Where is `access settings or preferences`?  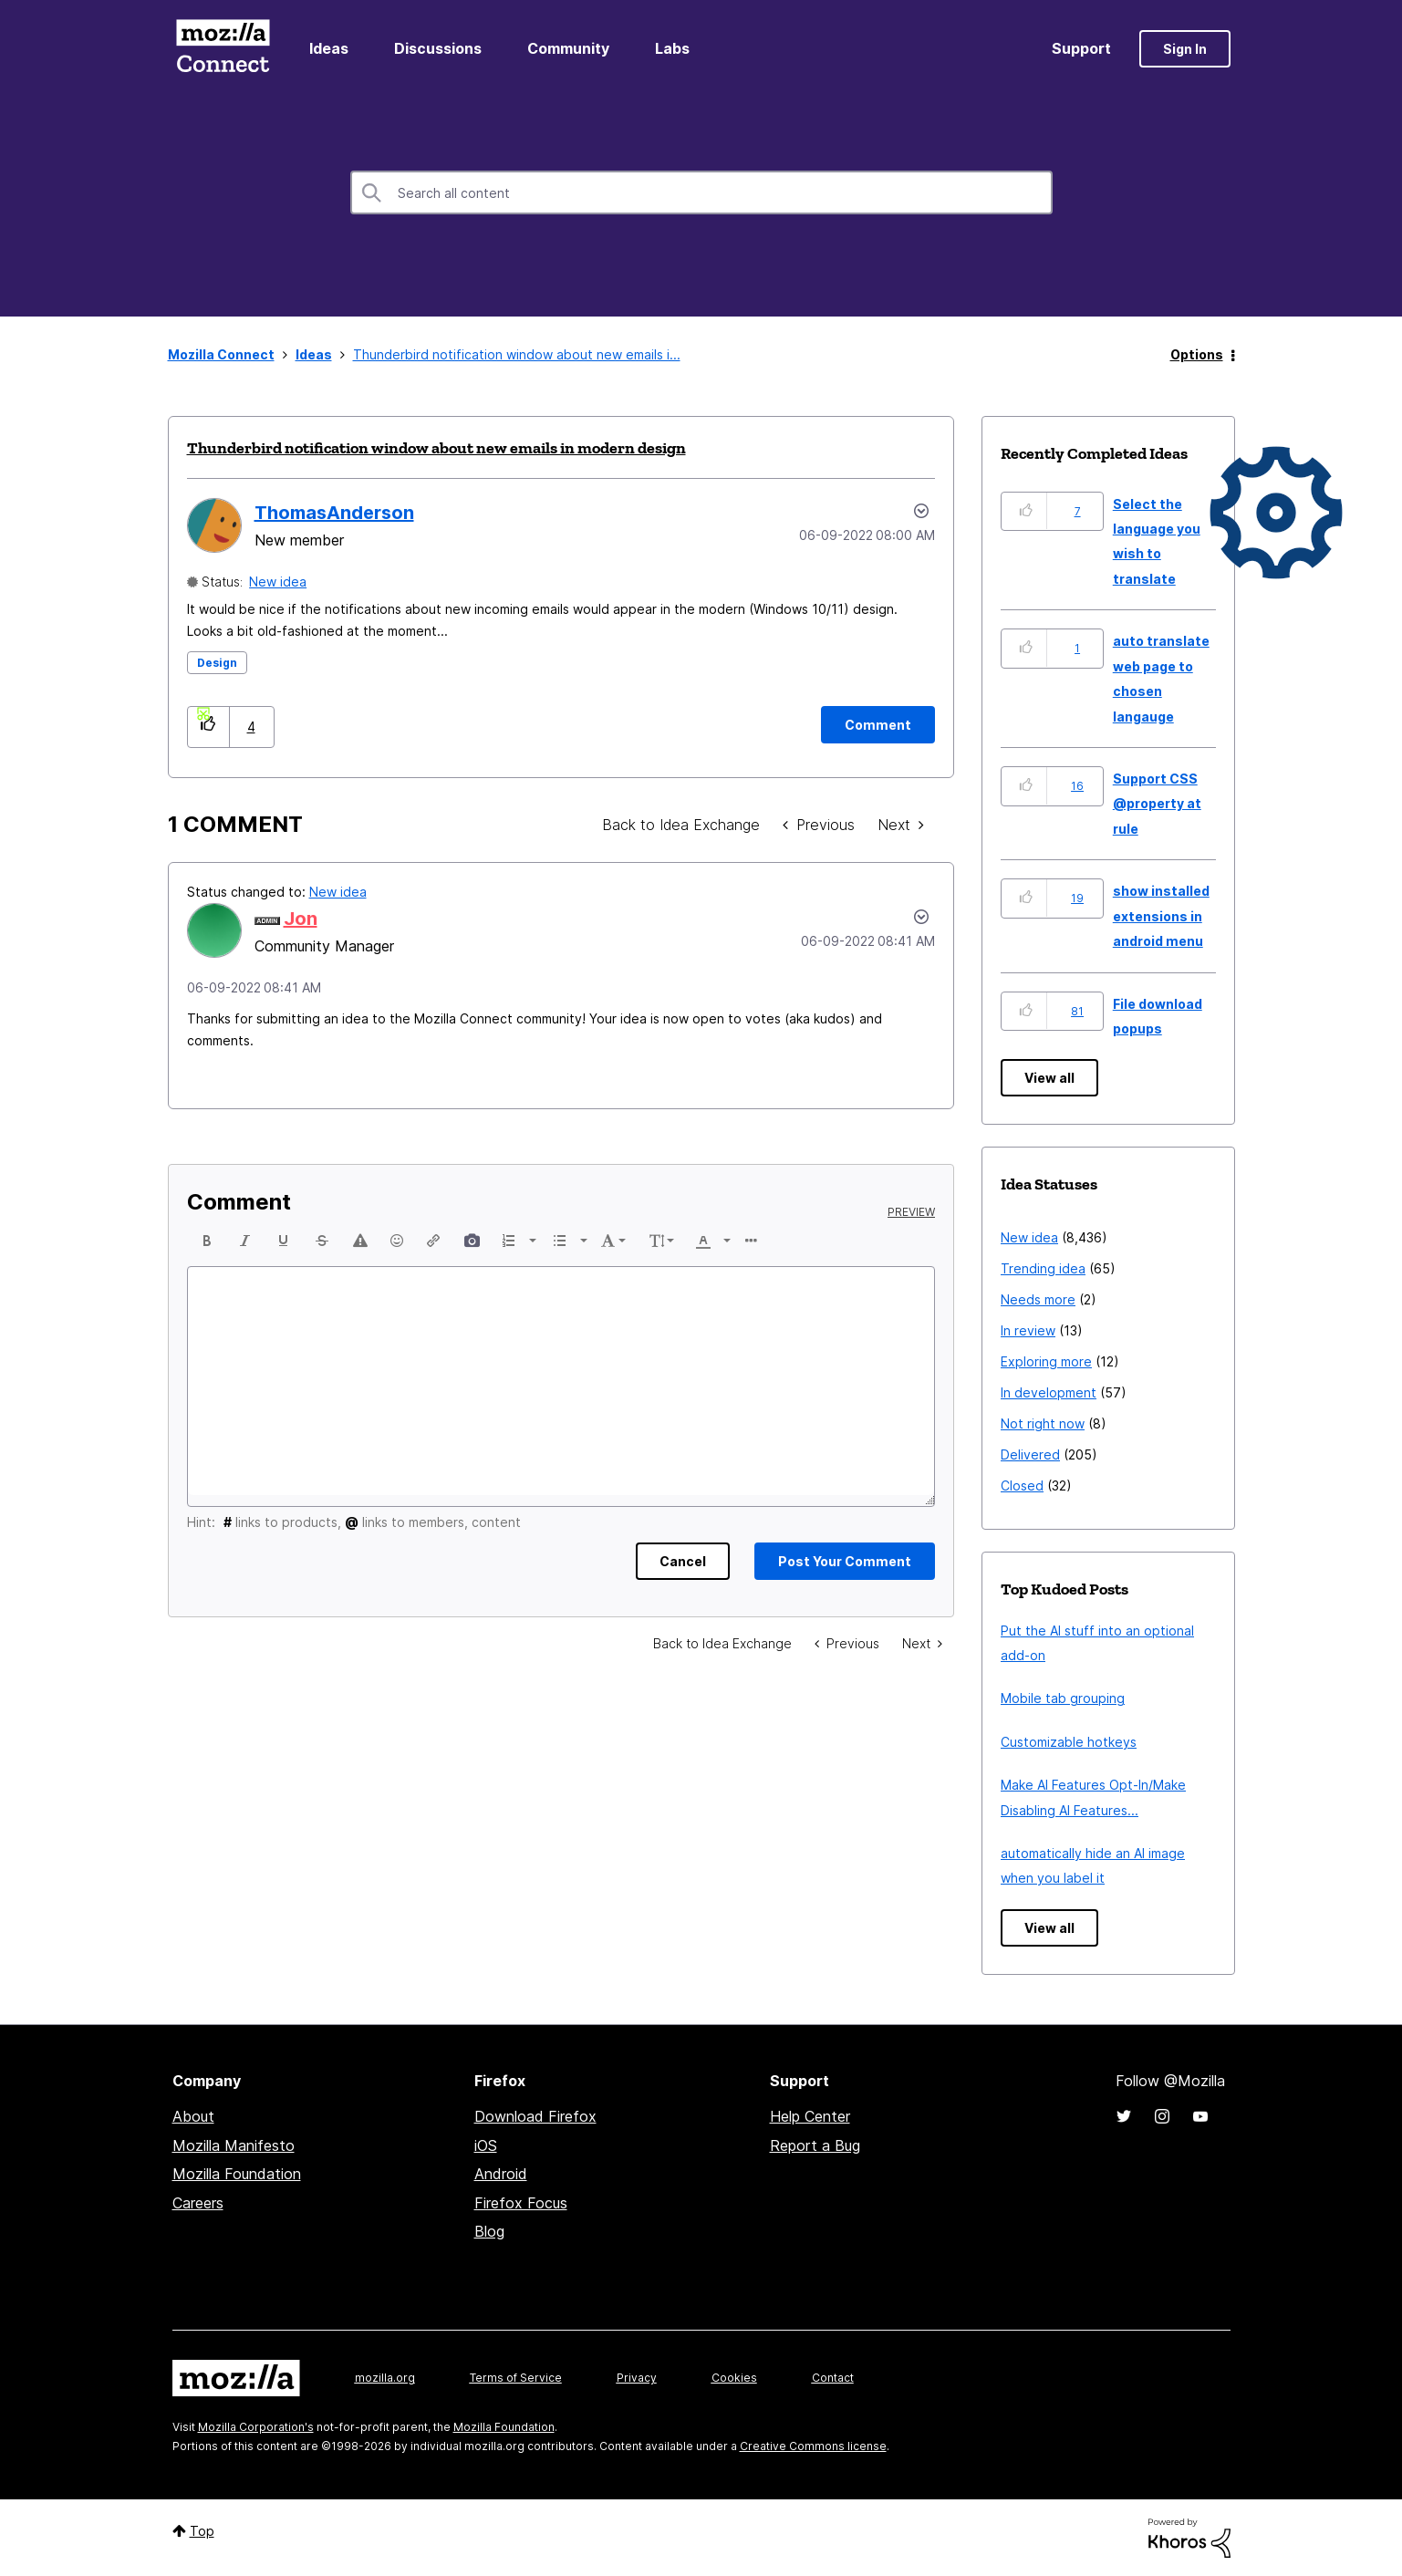
access settings or preferences is located at coordinates (1276, 513).